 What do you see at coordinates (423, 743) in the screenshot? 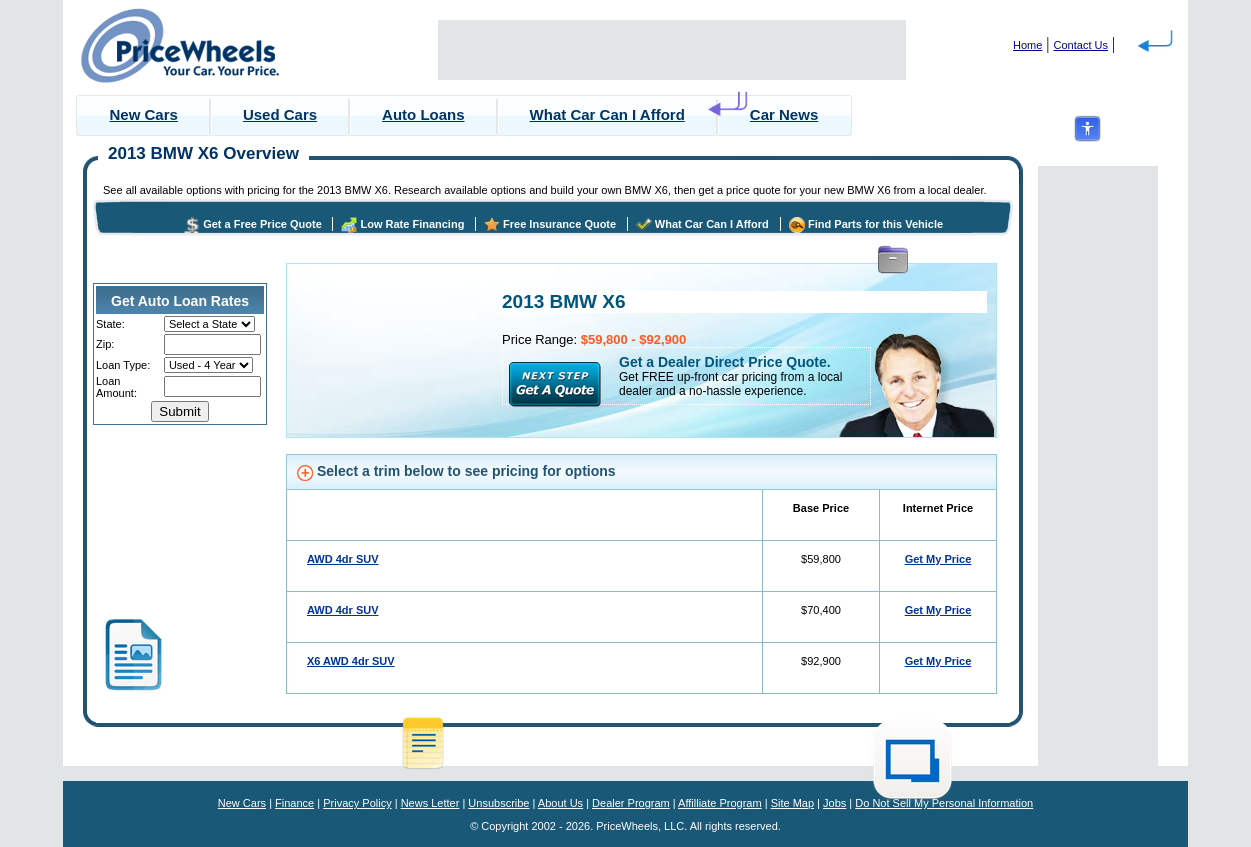
I see `open the notes app` at bounding box center [423, 743].